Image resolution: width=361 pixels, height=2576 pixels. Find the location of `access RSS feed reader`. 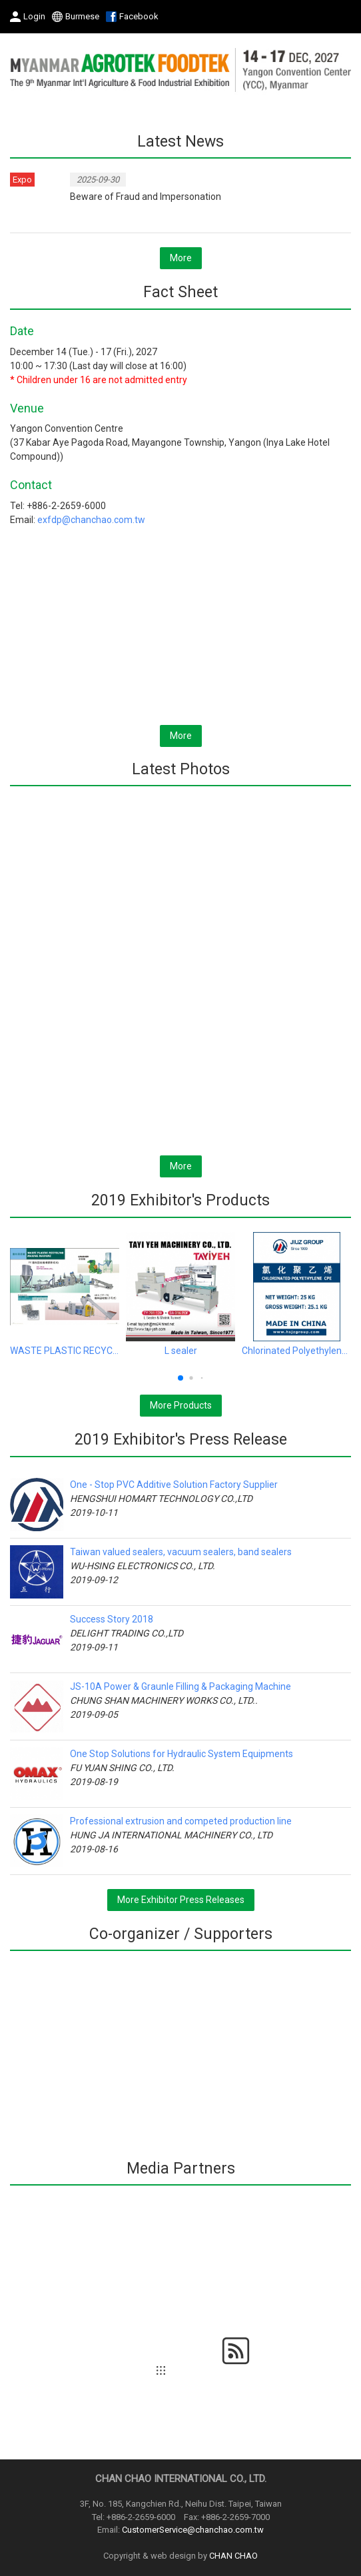

access RSS feed reader is located at coordinates (236, 2351).